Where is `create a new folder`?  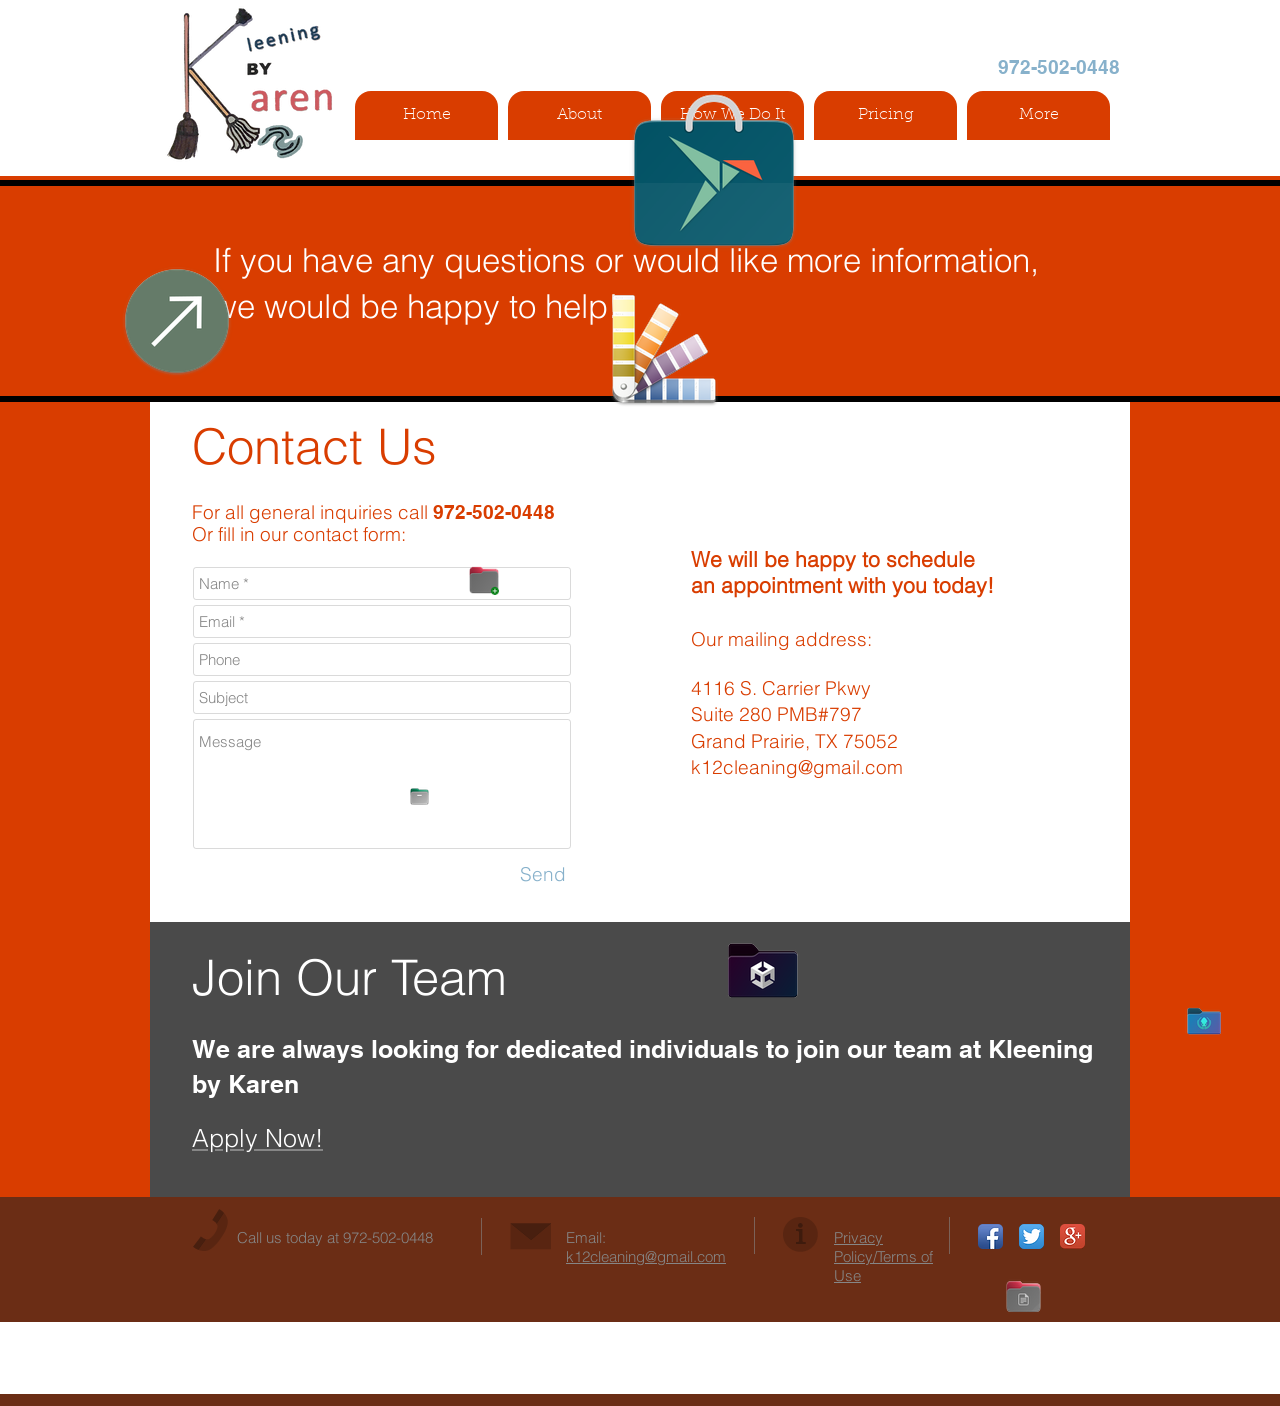
create a new folder is located at coordinates (484, 580).